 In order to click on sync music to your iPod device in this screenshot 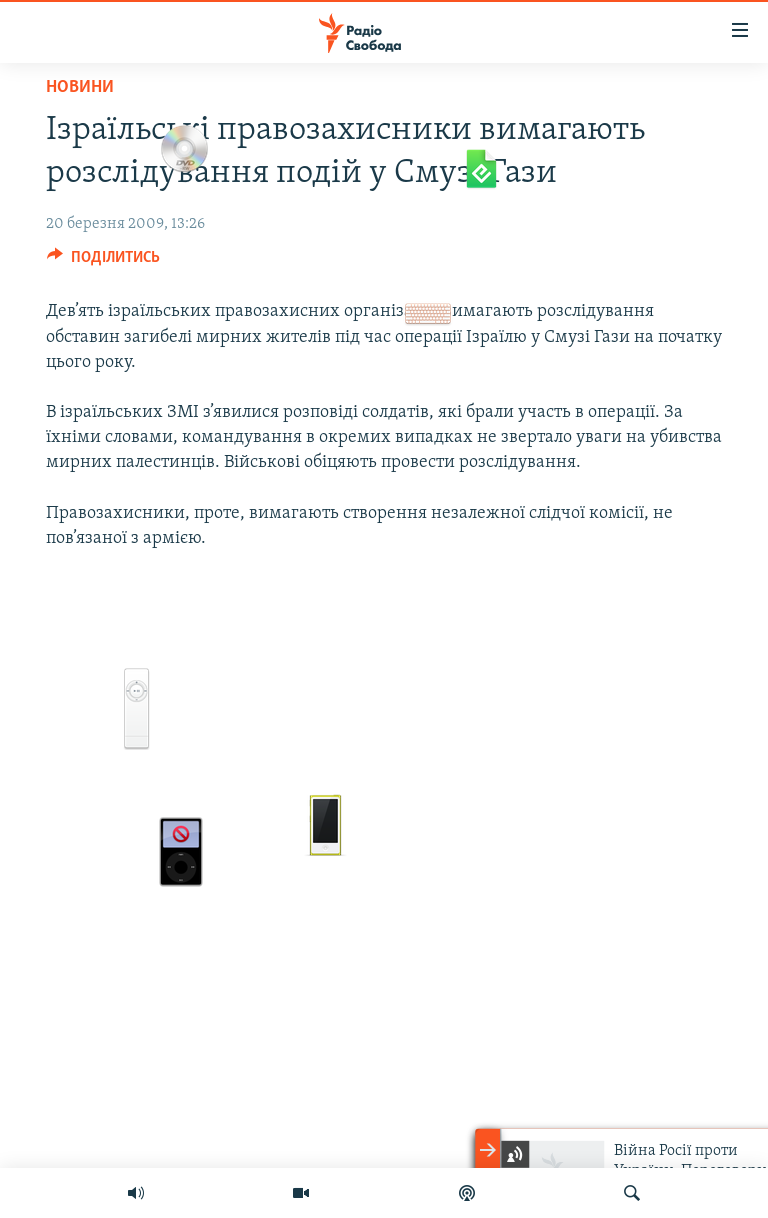, I will do `click(136, 709)`.